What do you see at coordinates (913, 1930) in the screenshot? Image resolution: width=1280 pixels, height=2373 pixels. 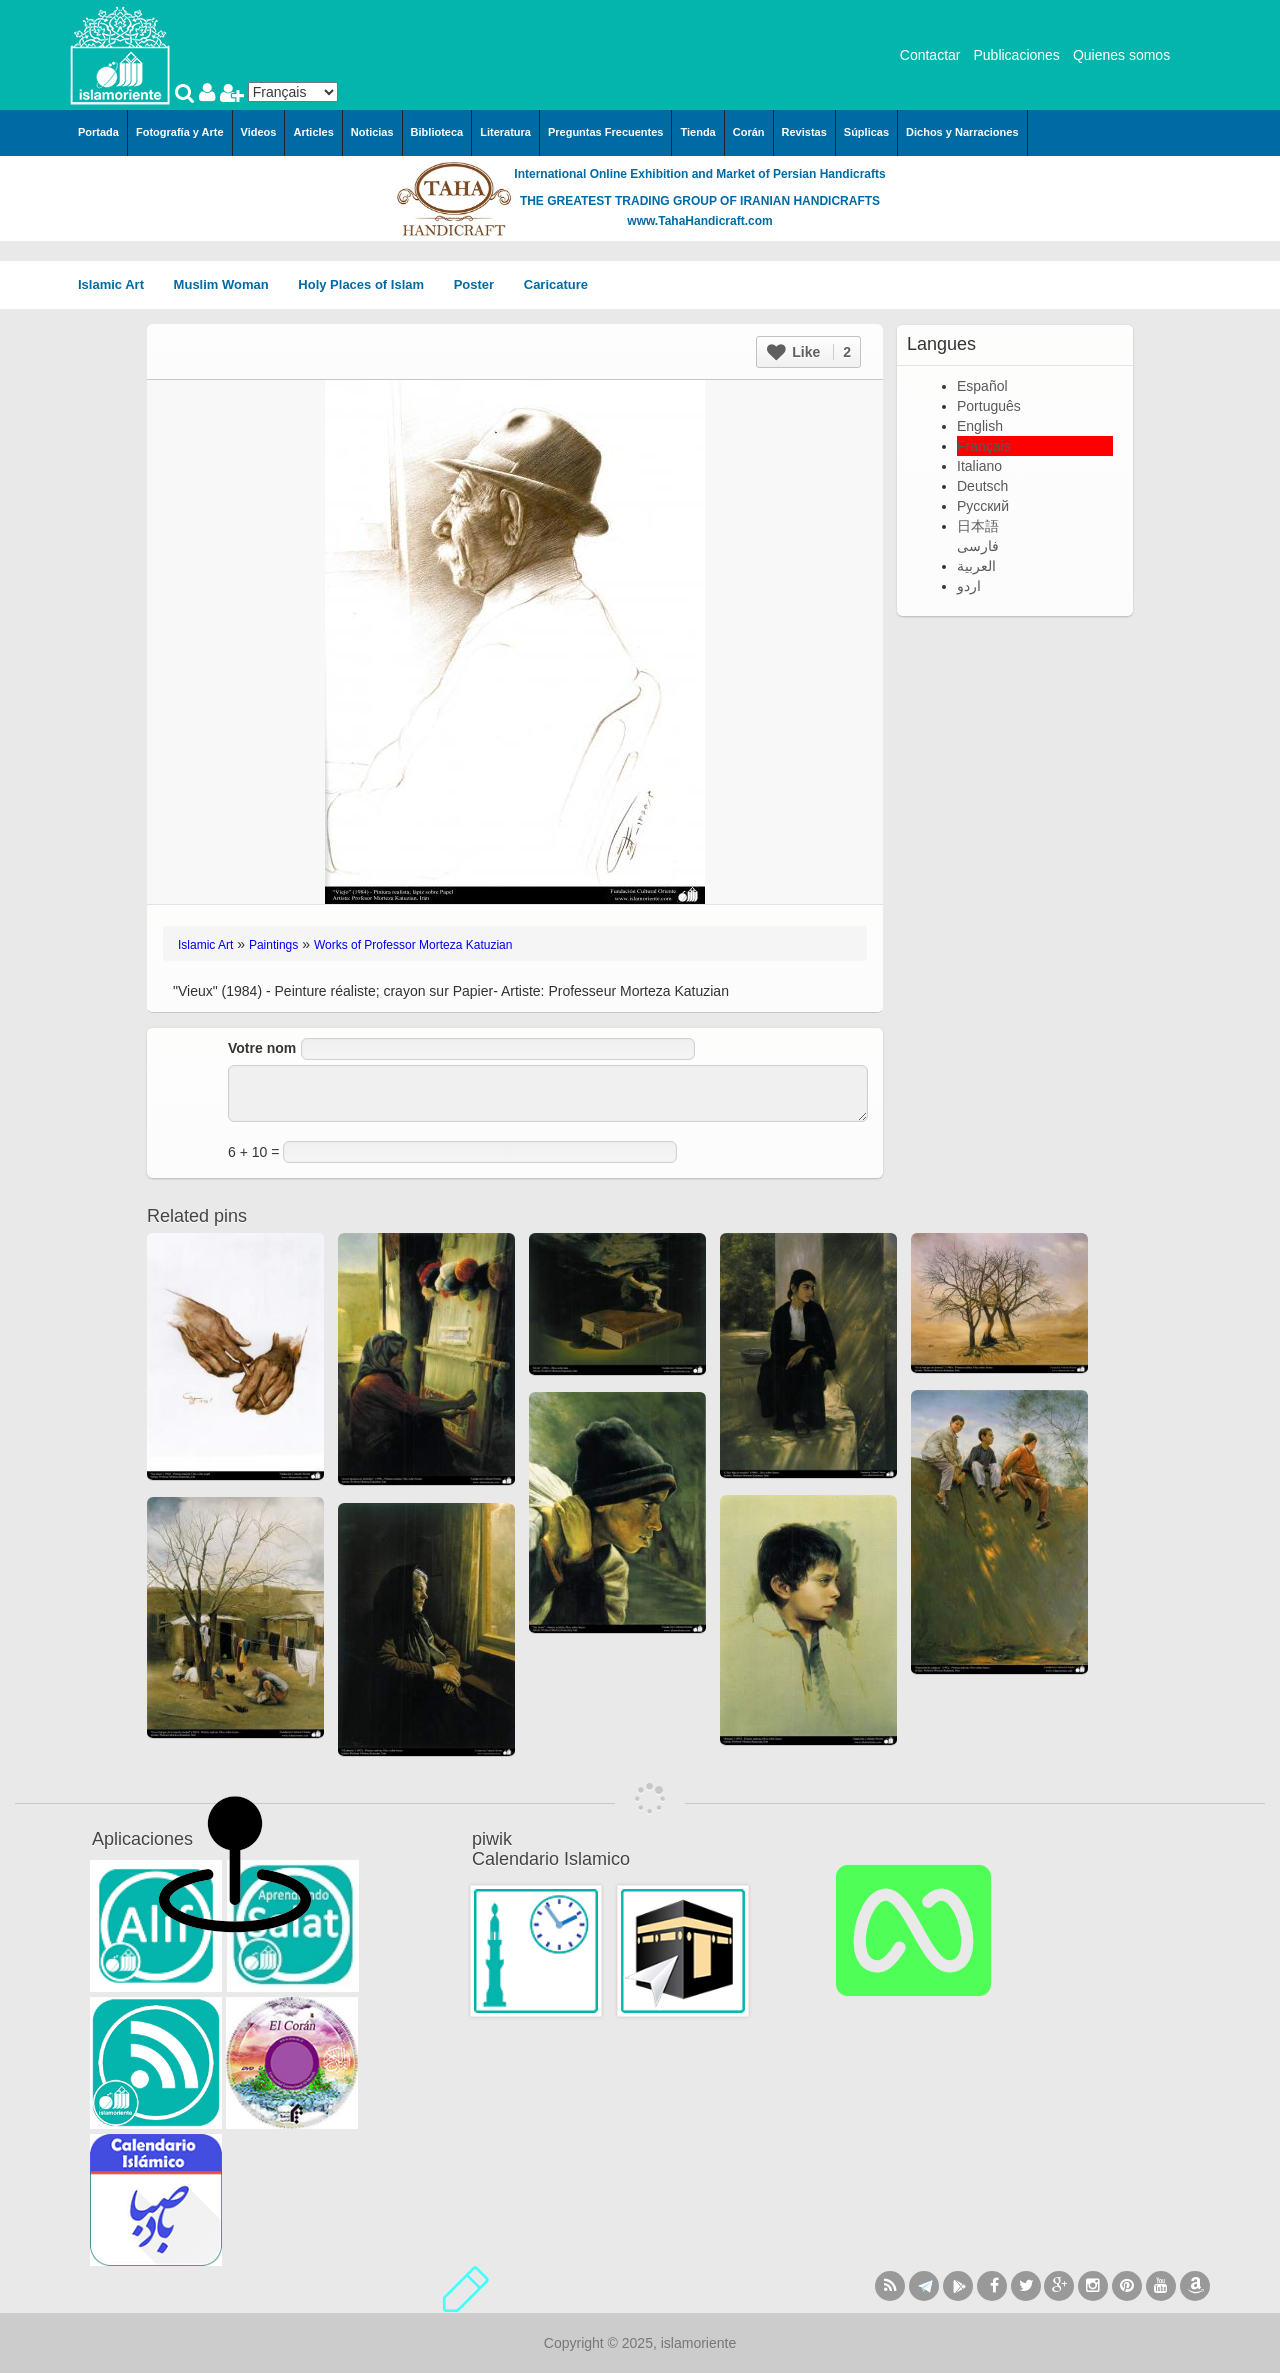 I see `meta company logo` at bounding box center [913, 1930].